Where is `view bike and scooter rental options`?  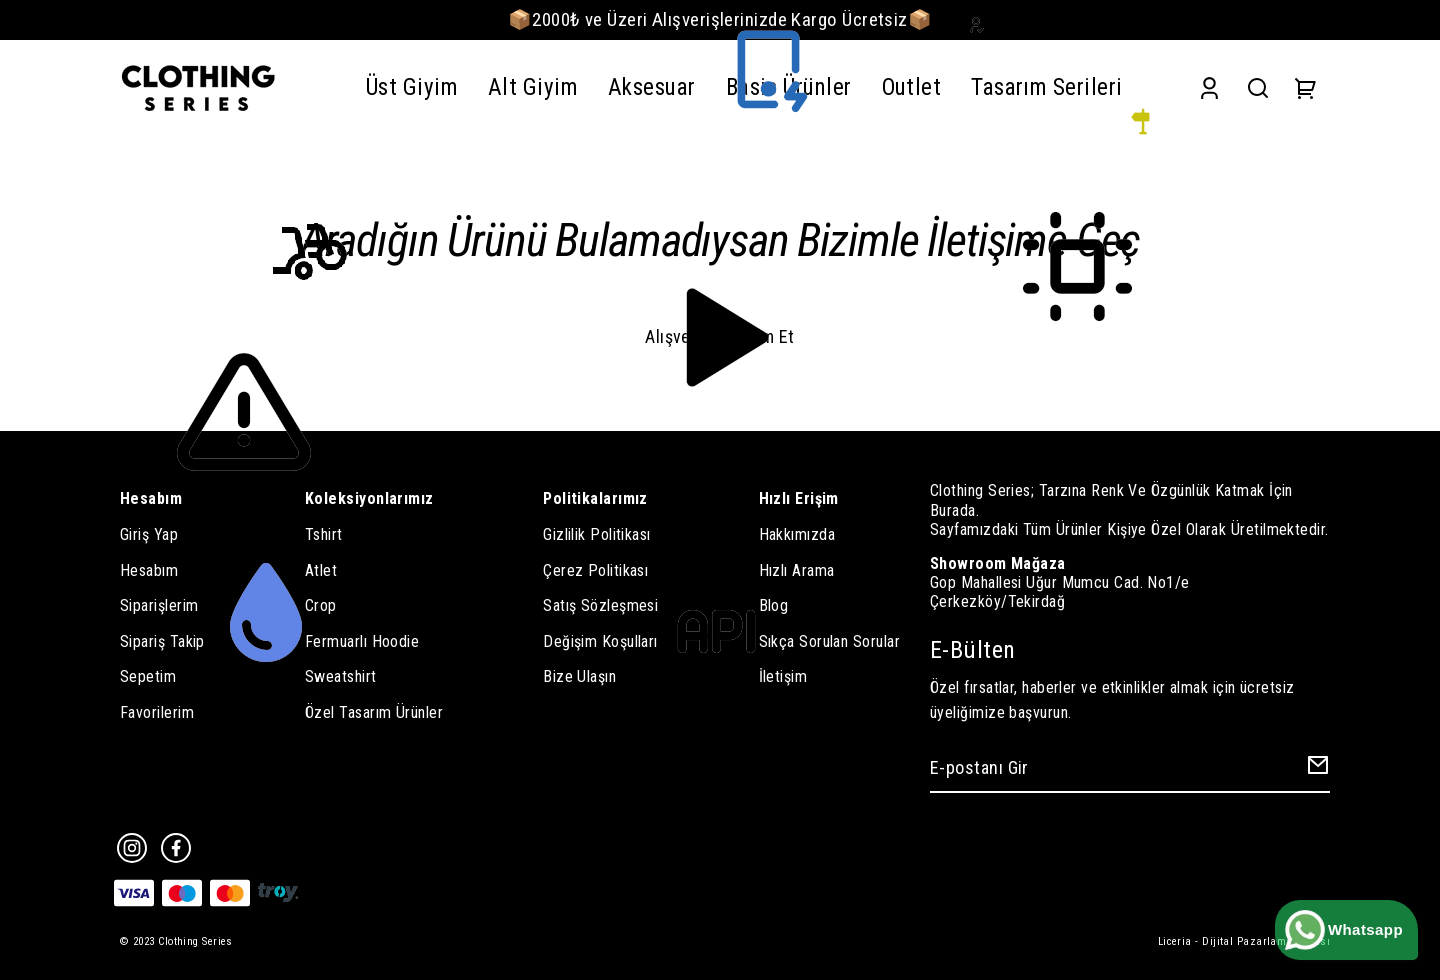
view bike and scooter rental options is located at coordinates (310, 252).